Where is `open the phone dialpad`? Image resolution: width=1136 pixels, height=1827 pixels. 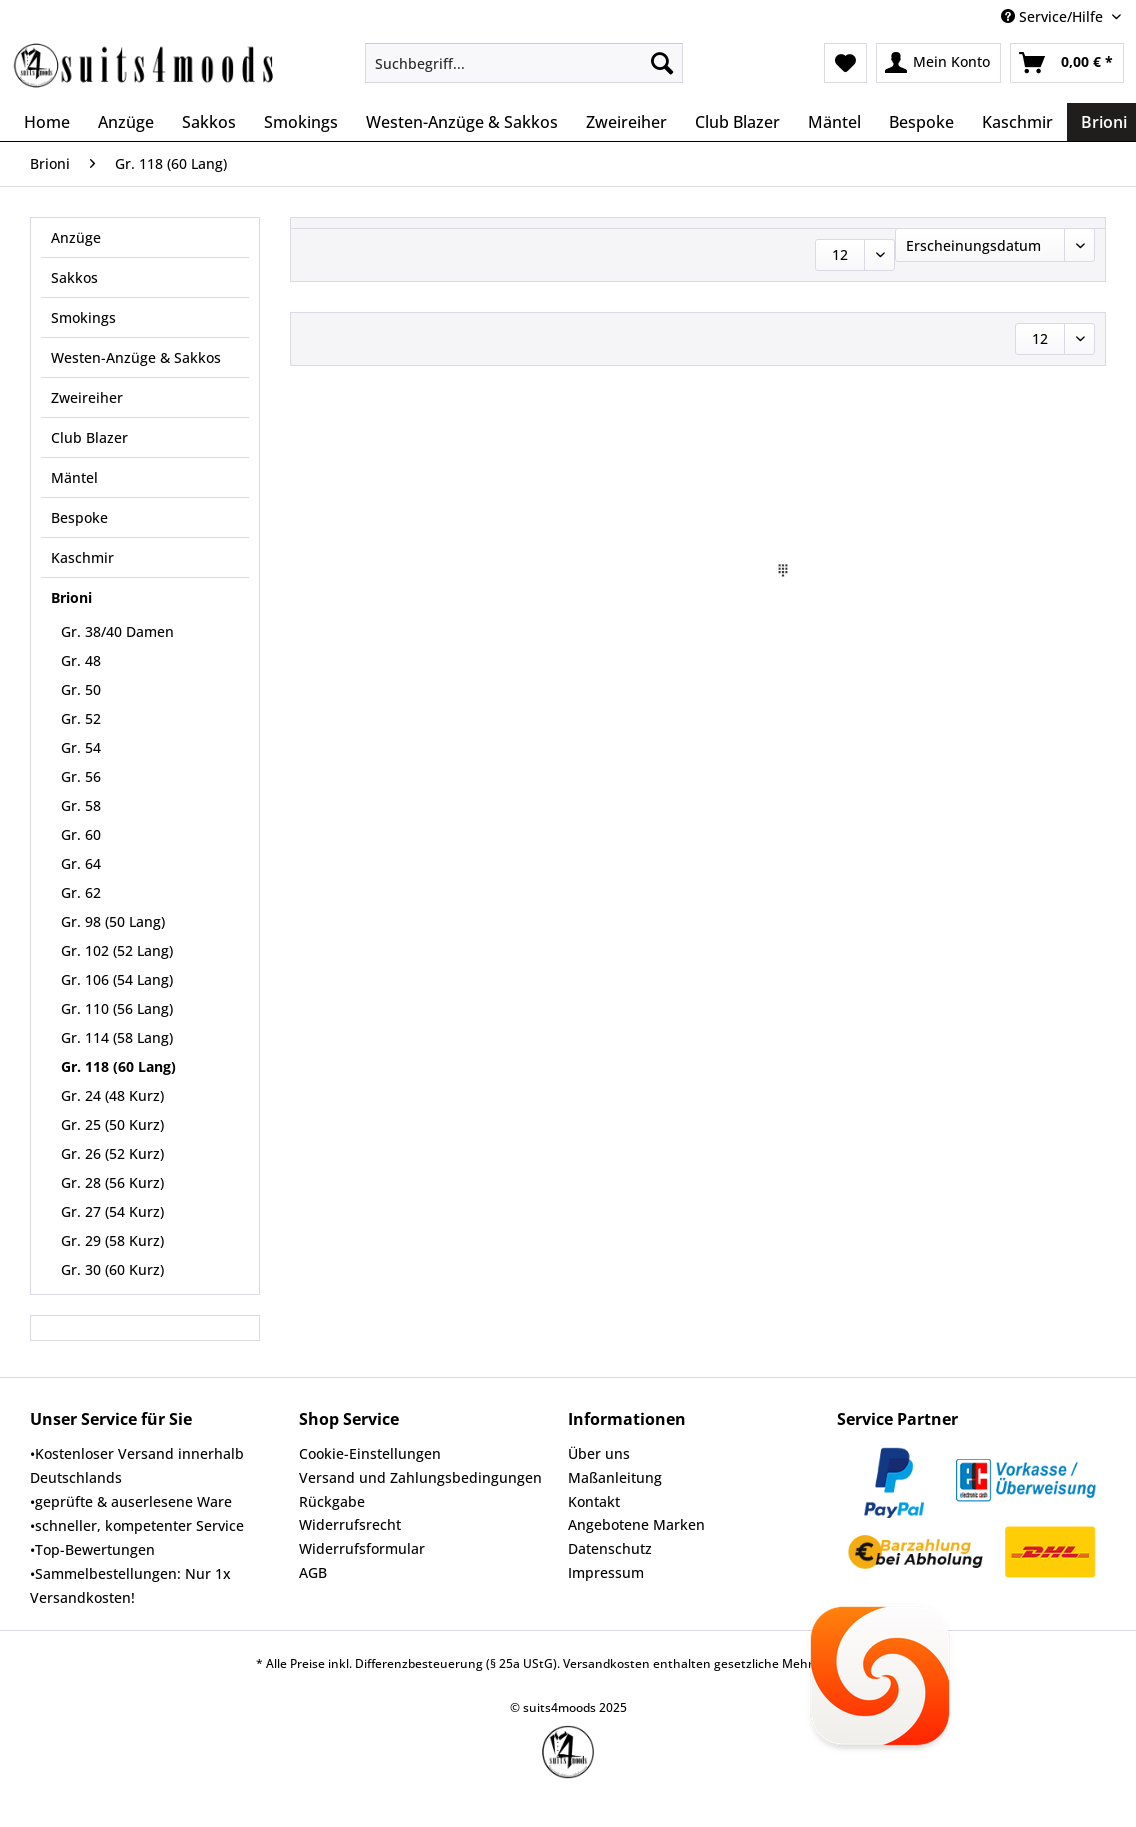 open the phone dialpad is located at coordinates (783, 571).